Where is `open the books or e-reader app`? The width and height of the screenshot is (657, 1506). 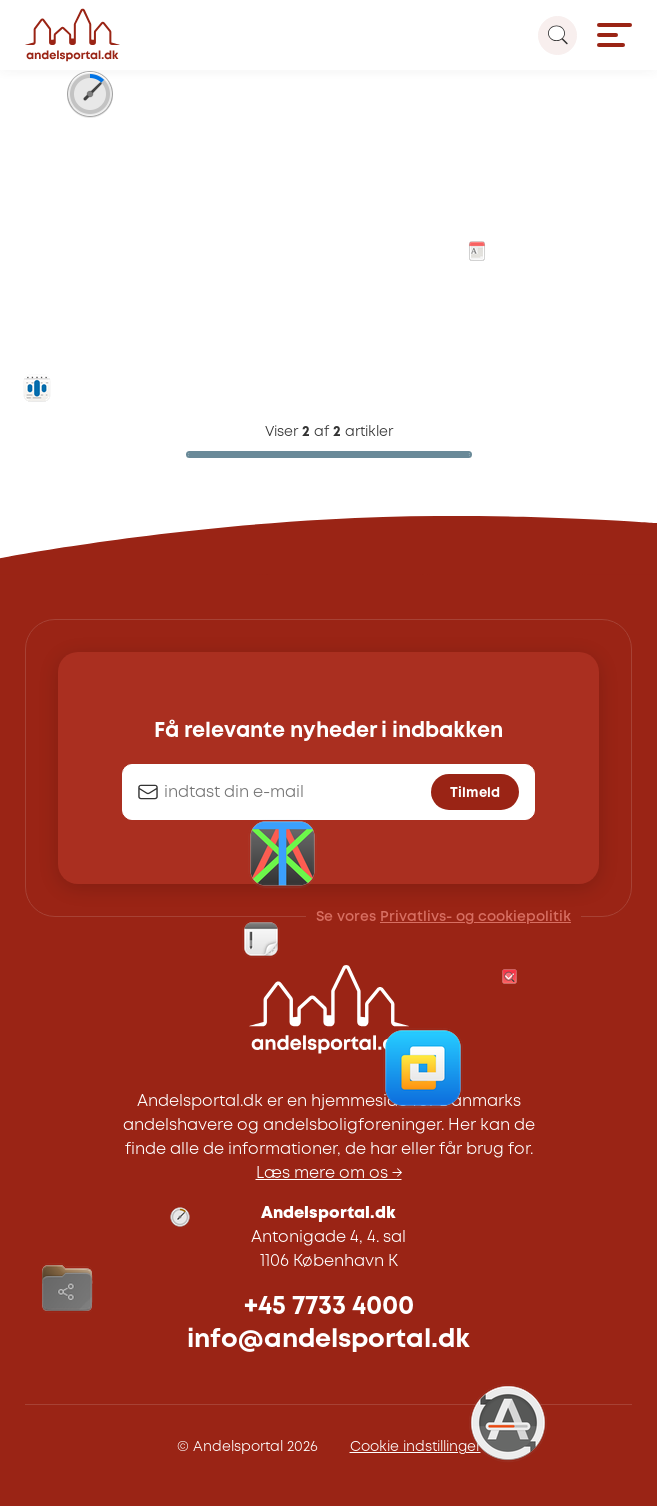
open the books or e-reader app is located at coordinates (477, 251).